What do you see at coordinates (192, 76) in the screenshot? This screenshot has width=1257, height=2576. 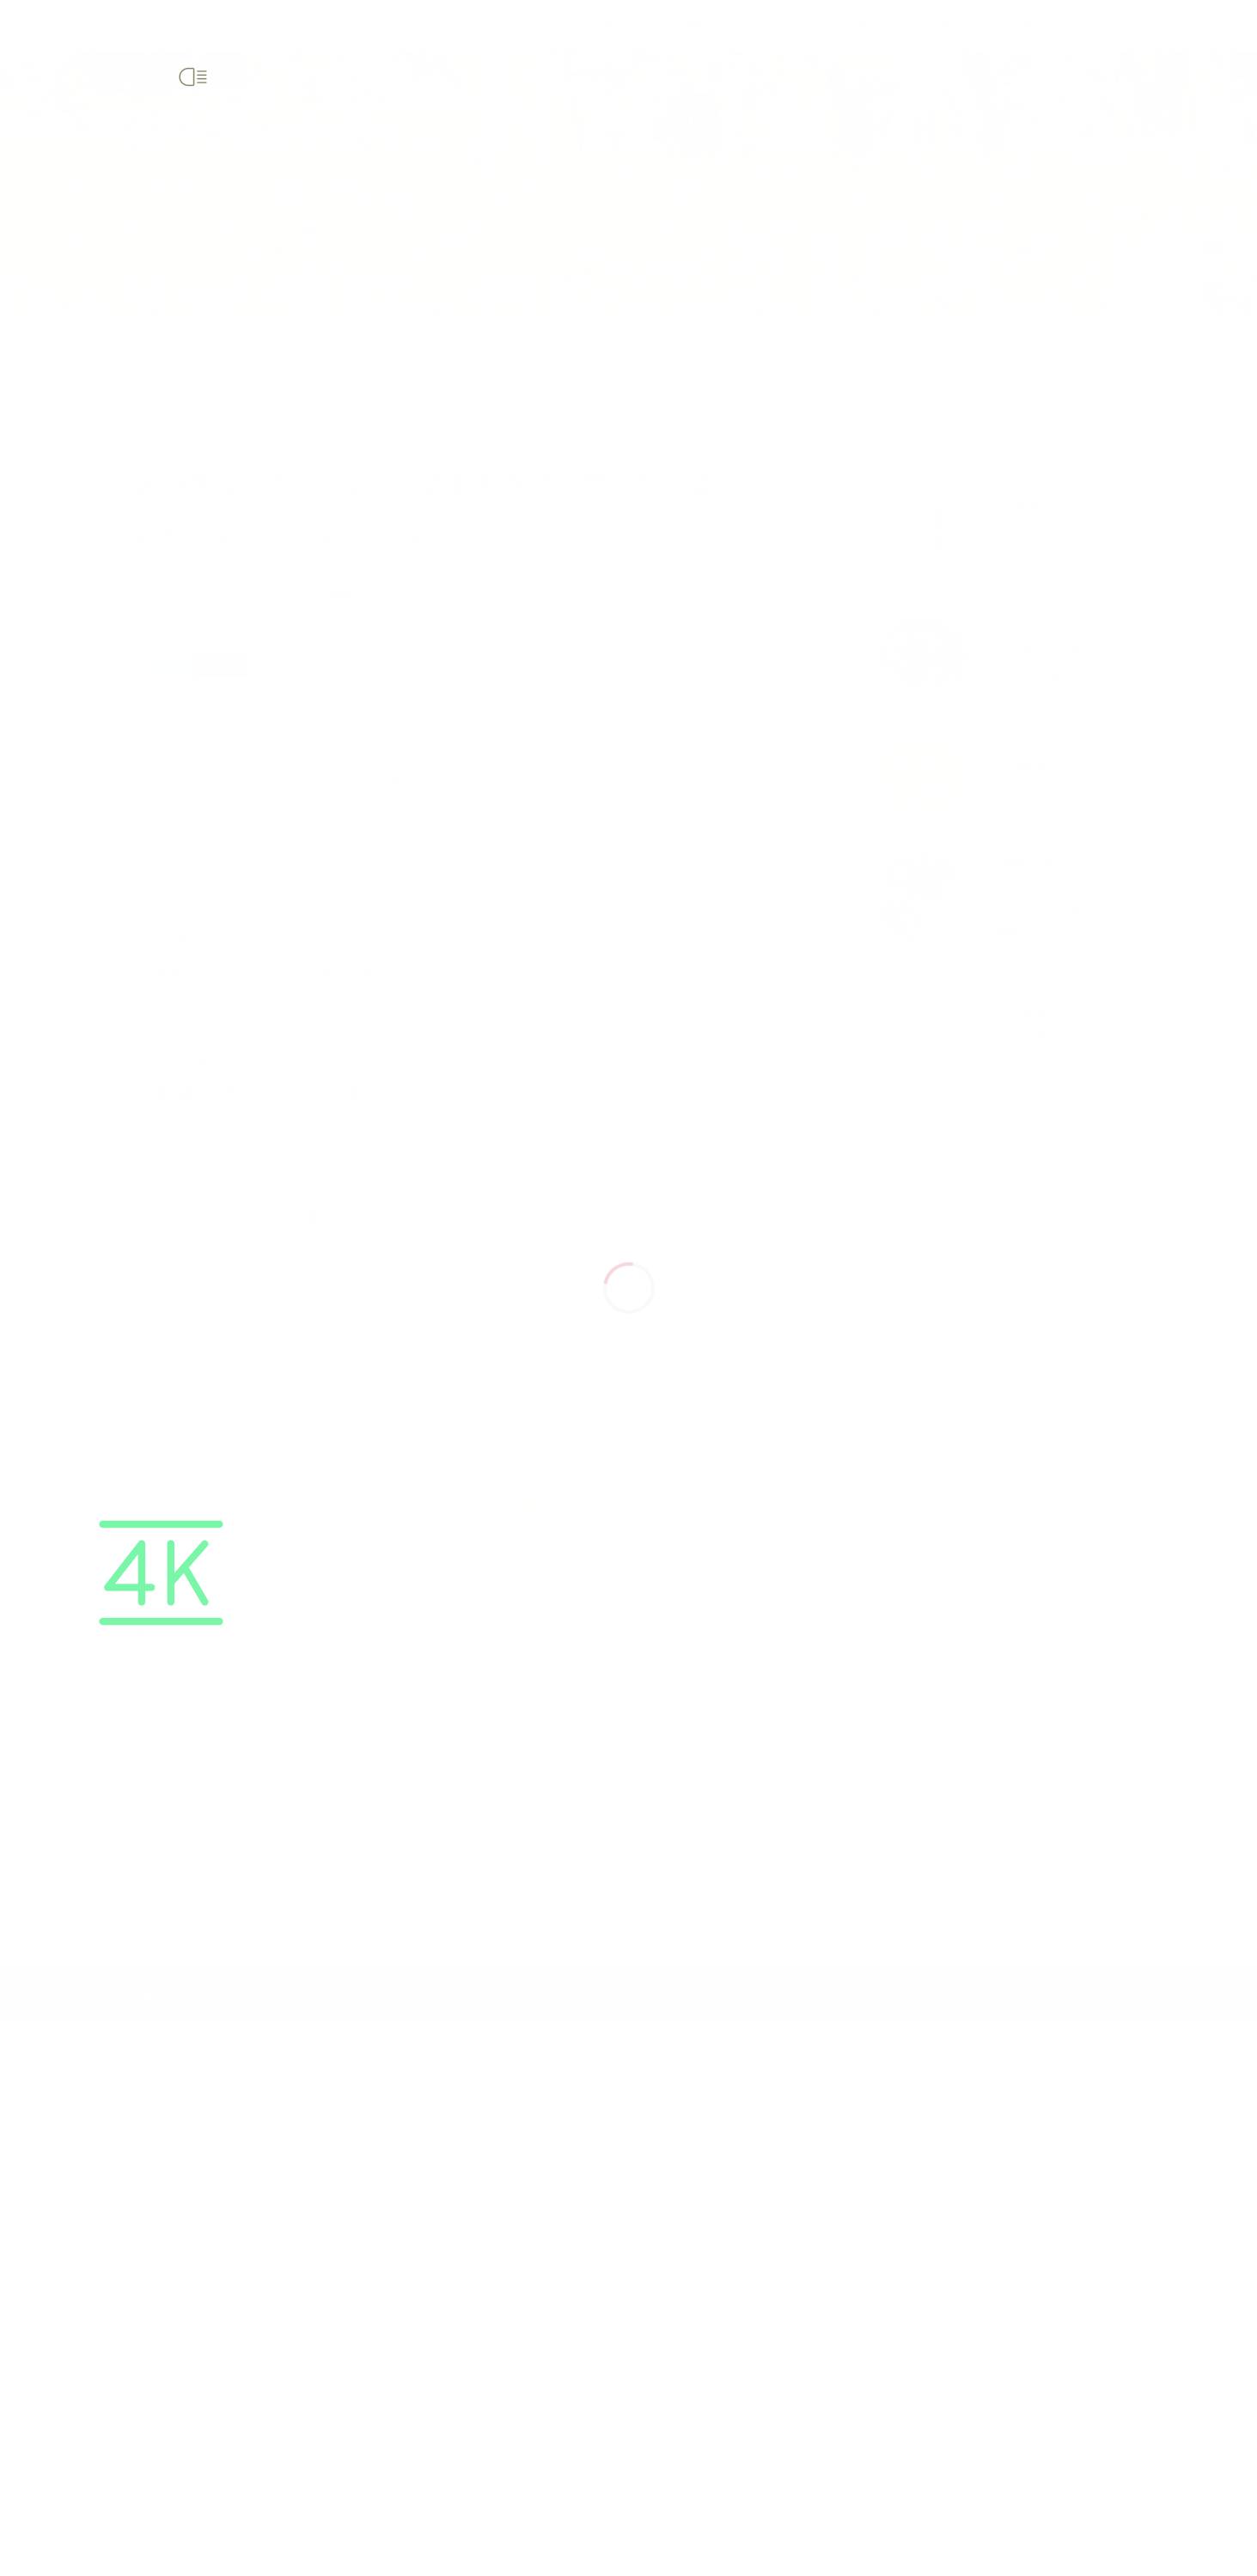 I see `toggle vehicle headlights on/off` at bounding box center [192, 76].